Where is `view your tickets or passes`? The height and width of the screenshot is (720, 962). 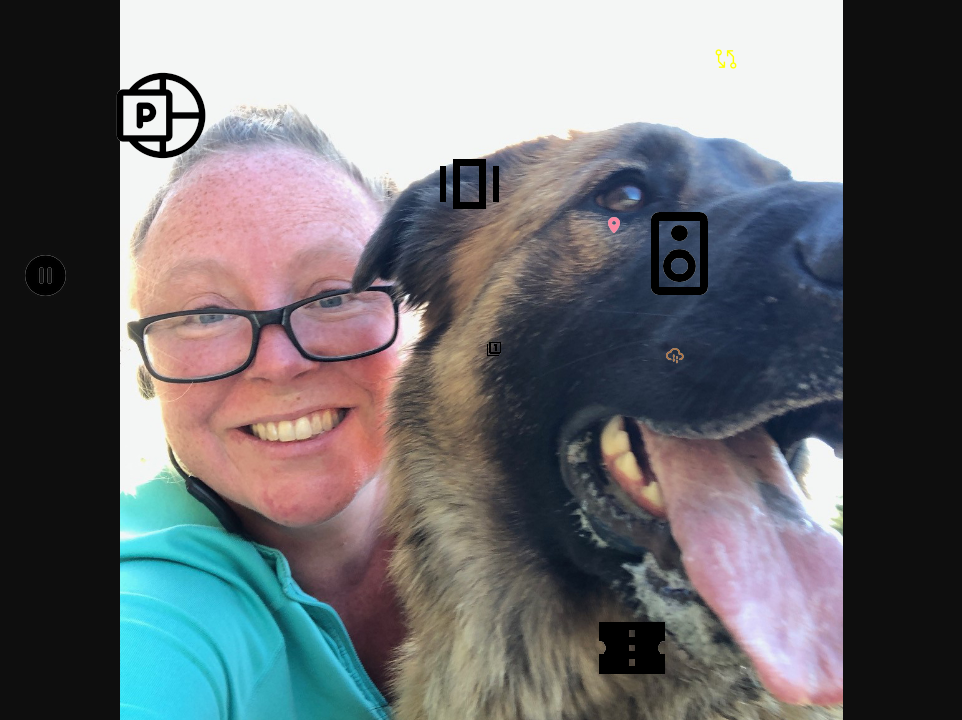 view your tickets or passes is located at coordinates (632, 648).